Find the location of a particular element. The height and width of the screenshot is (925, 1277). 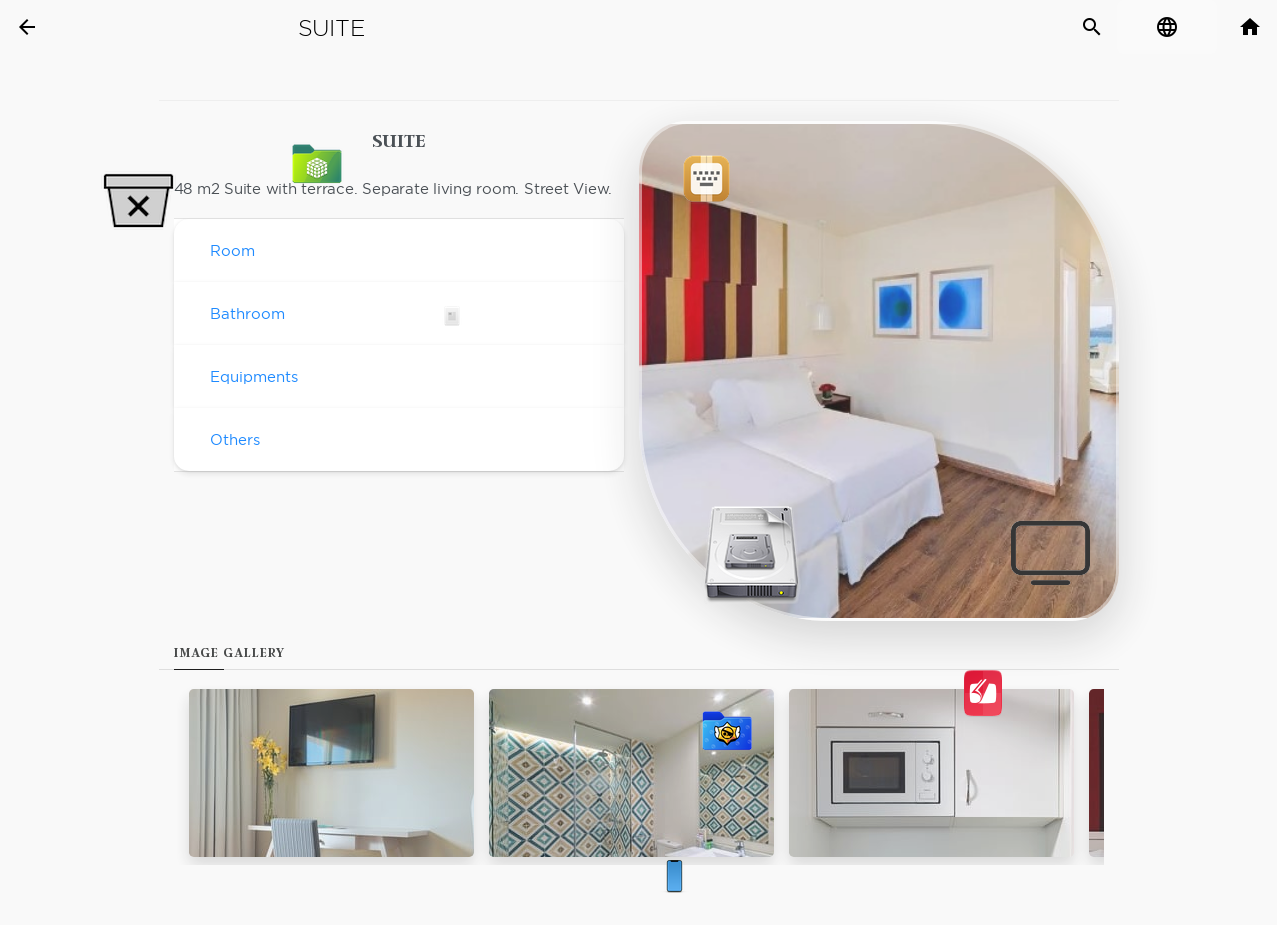

mount or access a disk image file is located at coordinates (750, 552).